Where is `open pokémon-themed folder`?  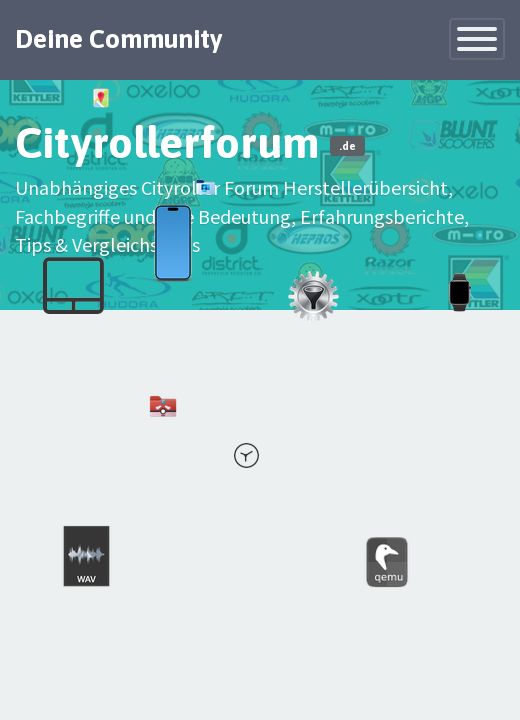 open pokémon-themed folder is located at coordinates (163, 407).